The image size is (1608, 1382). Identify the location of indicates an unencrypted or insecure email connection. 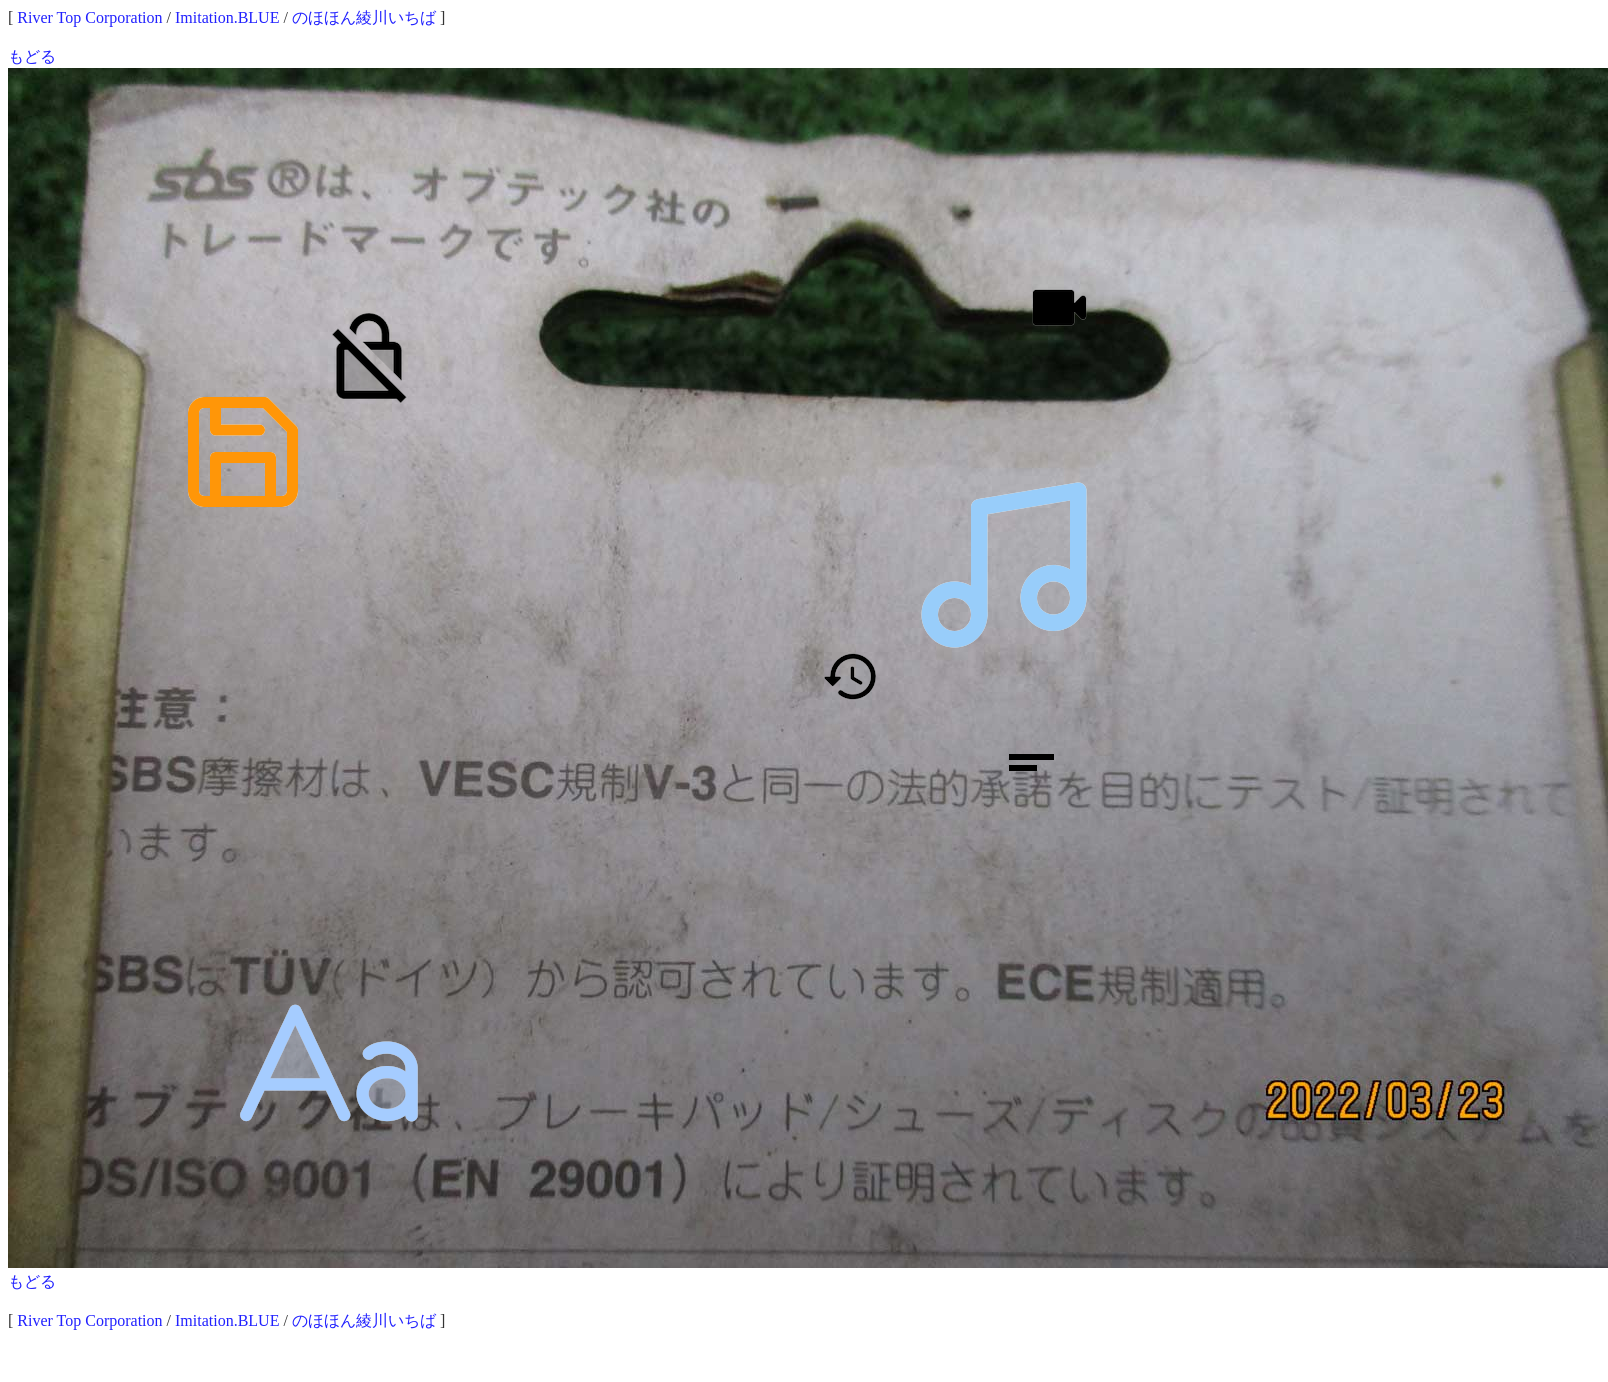
(369, 358).